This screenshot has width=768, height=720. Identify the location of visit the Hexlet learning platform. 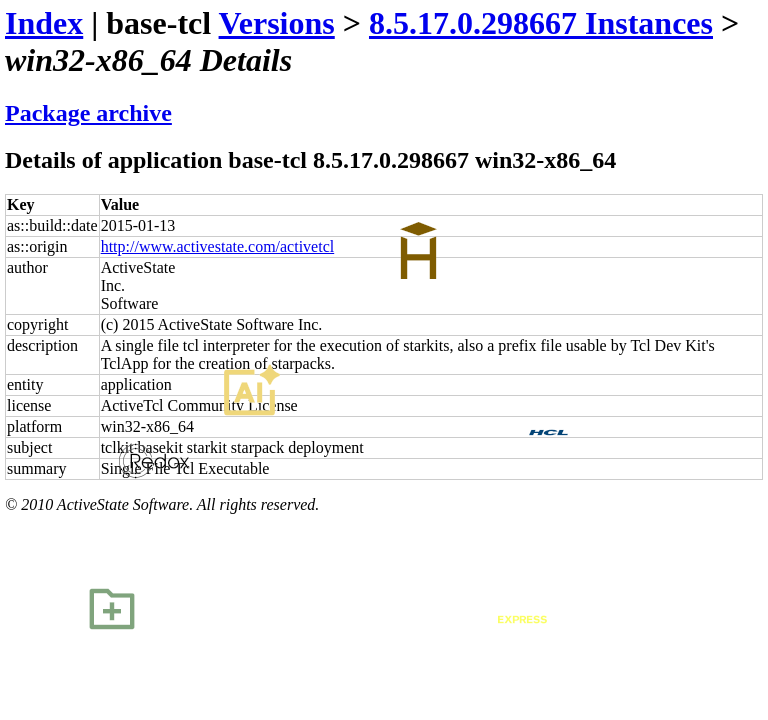
(418, 250).